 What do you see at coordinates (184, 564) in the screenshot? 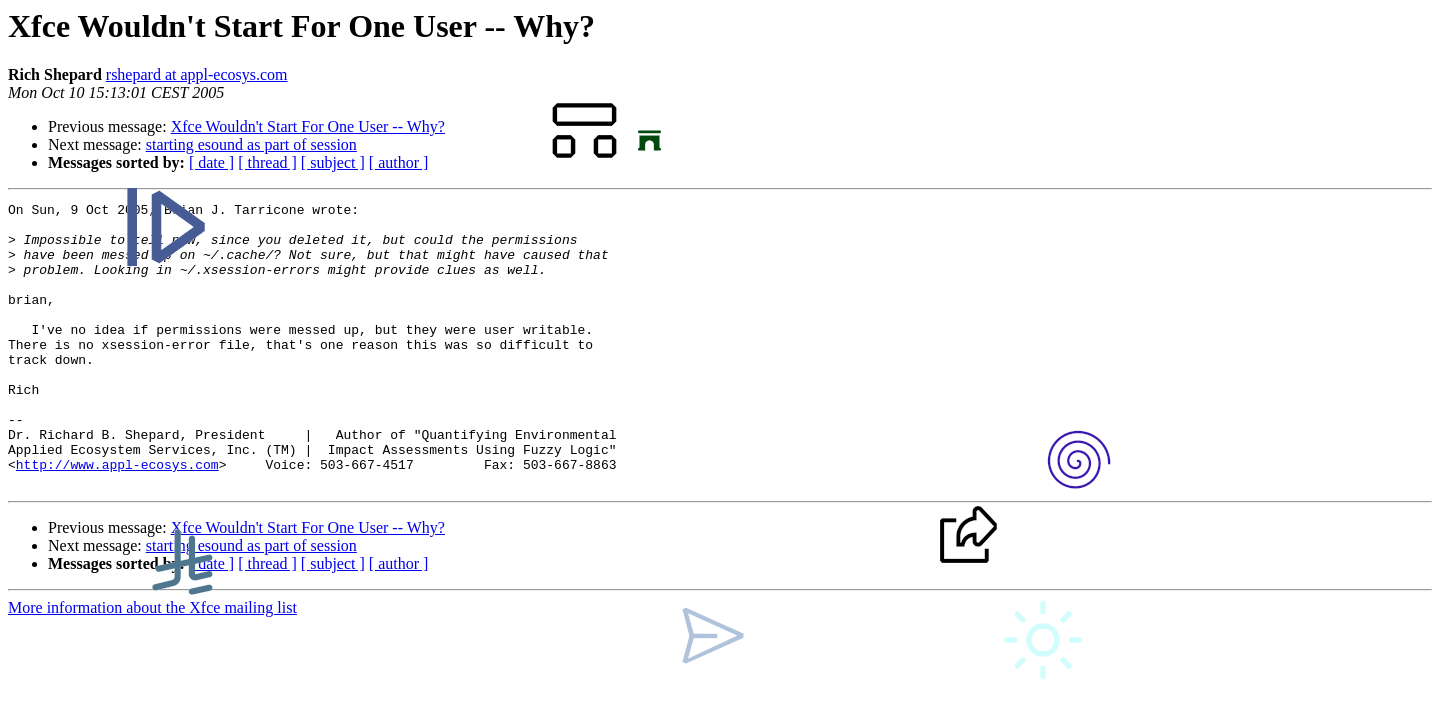
I see `indicates price or amount in Saudi riyals` at bounding box center [184, 564].